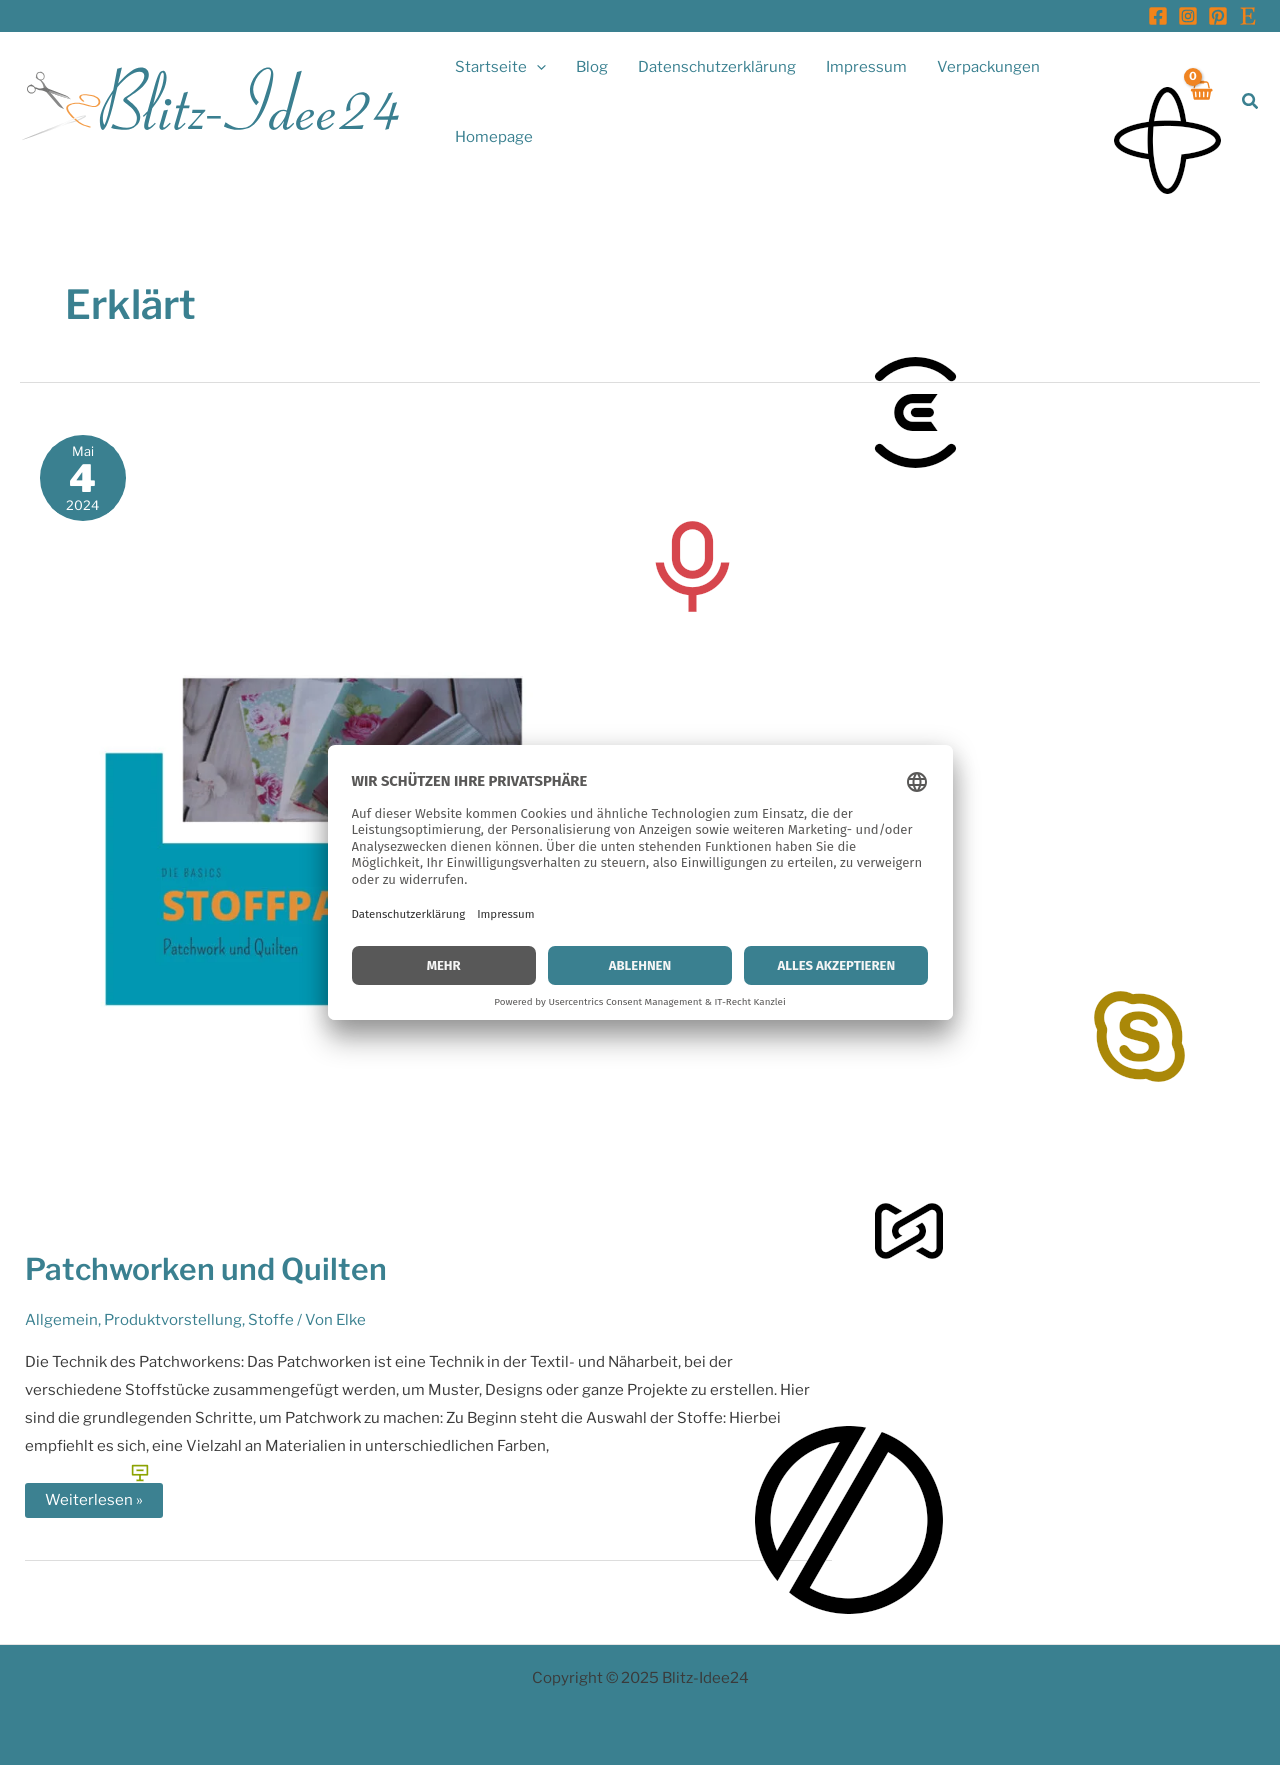 Image resolution: width=1280 pixels, height=1765 pixels. Describe the element at coordinates (692, 566) in the screenshot. I see `tap to start voice recording` at that location.